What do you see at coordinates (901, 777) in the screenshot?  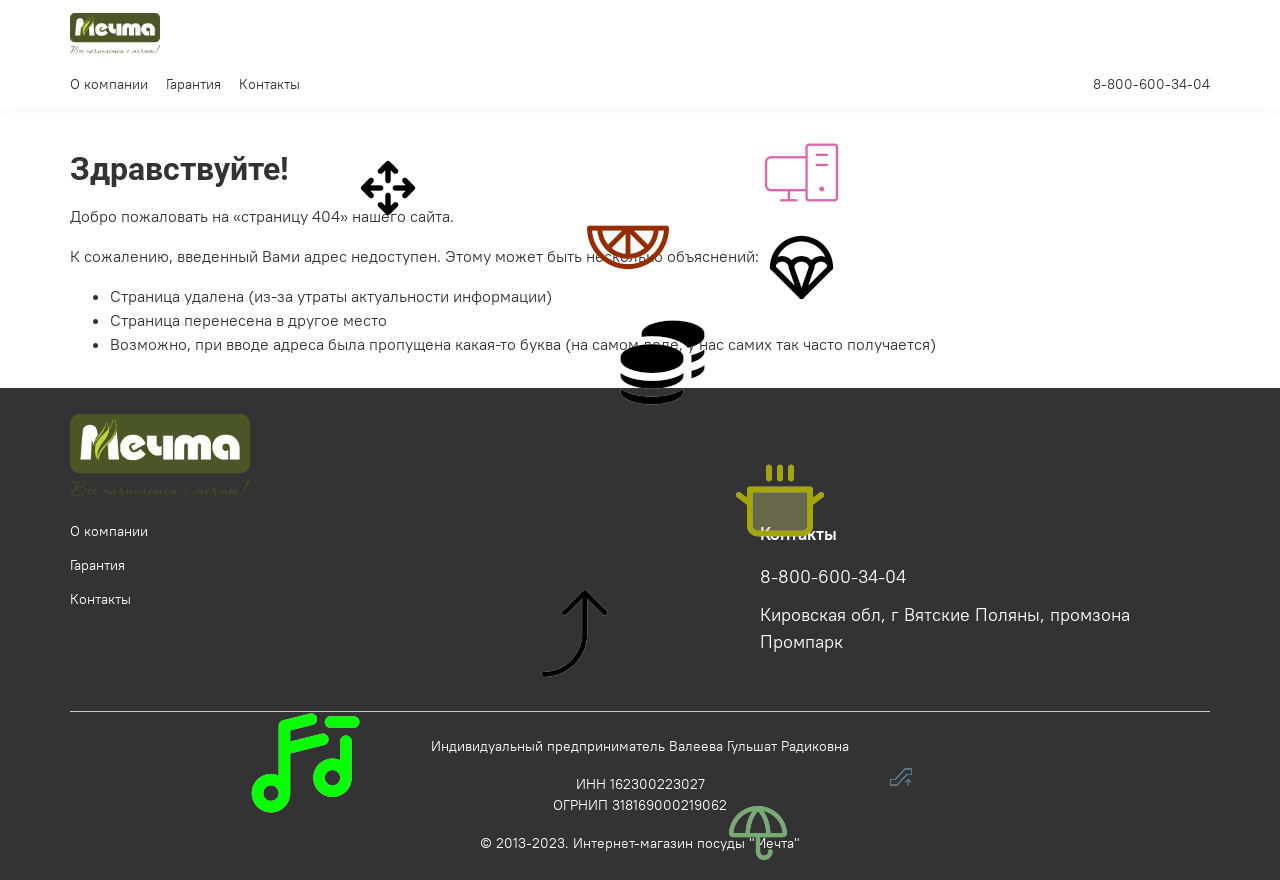 I see `indicates escalator going up` at bounding box center [901, 777].